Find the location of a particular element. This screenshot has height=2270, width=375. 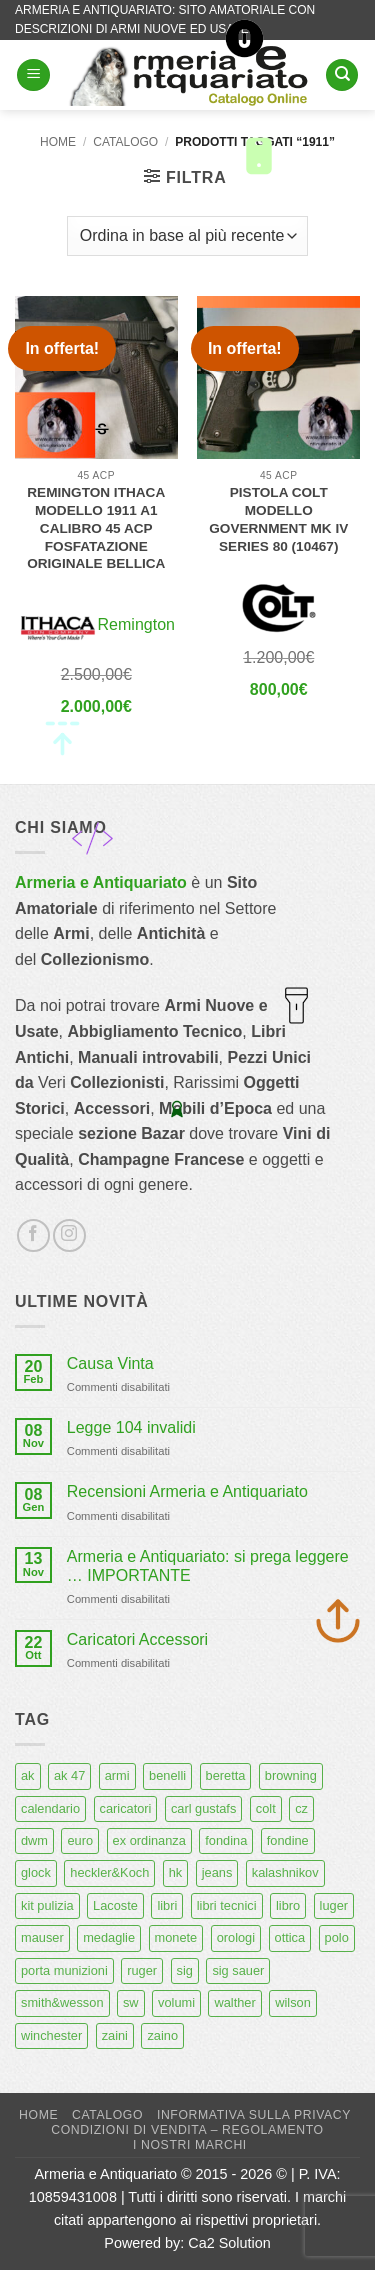

toggle flashlight on or off is located at coordinates (296, 1005).